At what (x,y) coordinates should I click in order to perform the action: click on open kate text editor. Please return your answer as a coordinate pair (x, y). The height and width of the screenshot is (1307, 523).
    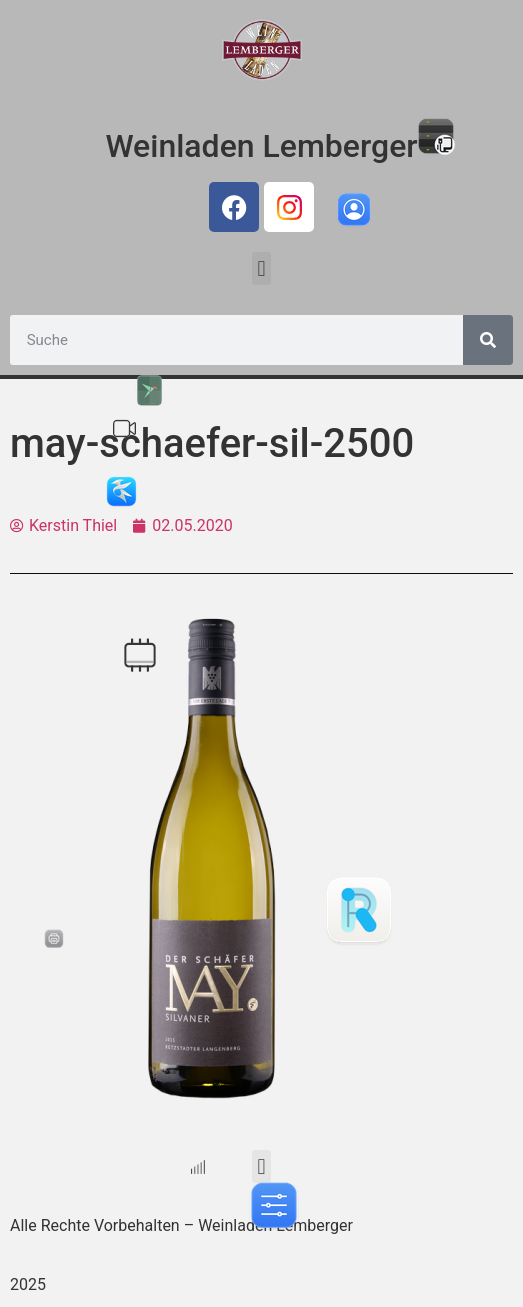
    Looking at the image, I should click on (121, 491).